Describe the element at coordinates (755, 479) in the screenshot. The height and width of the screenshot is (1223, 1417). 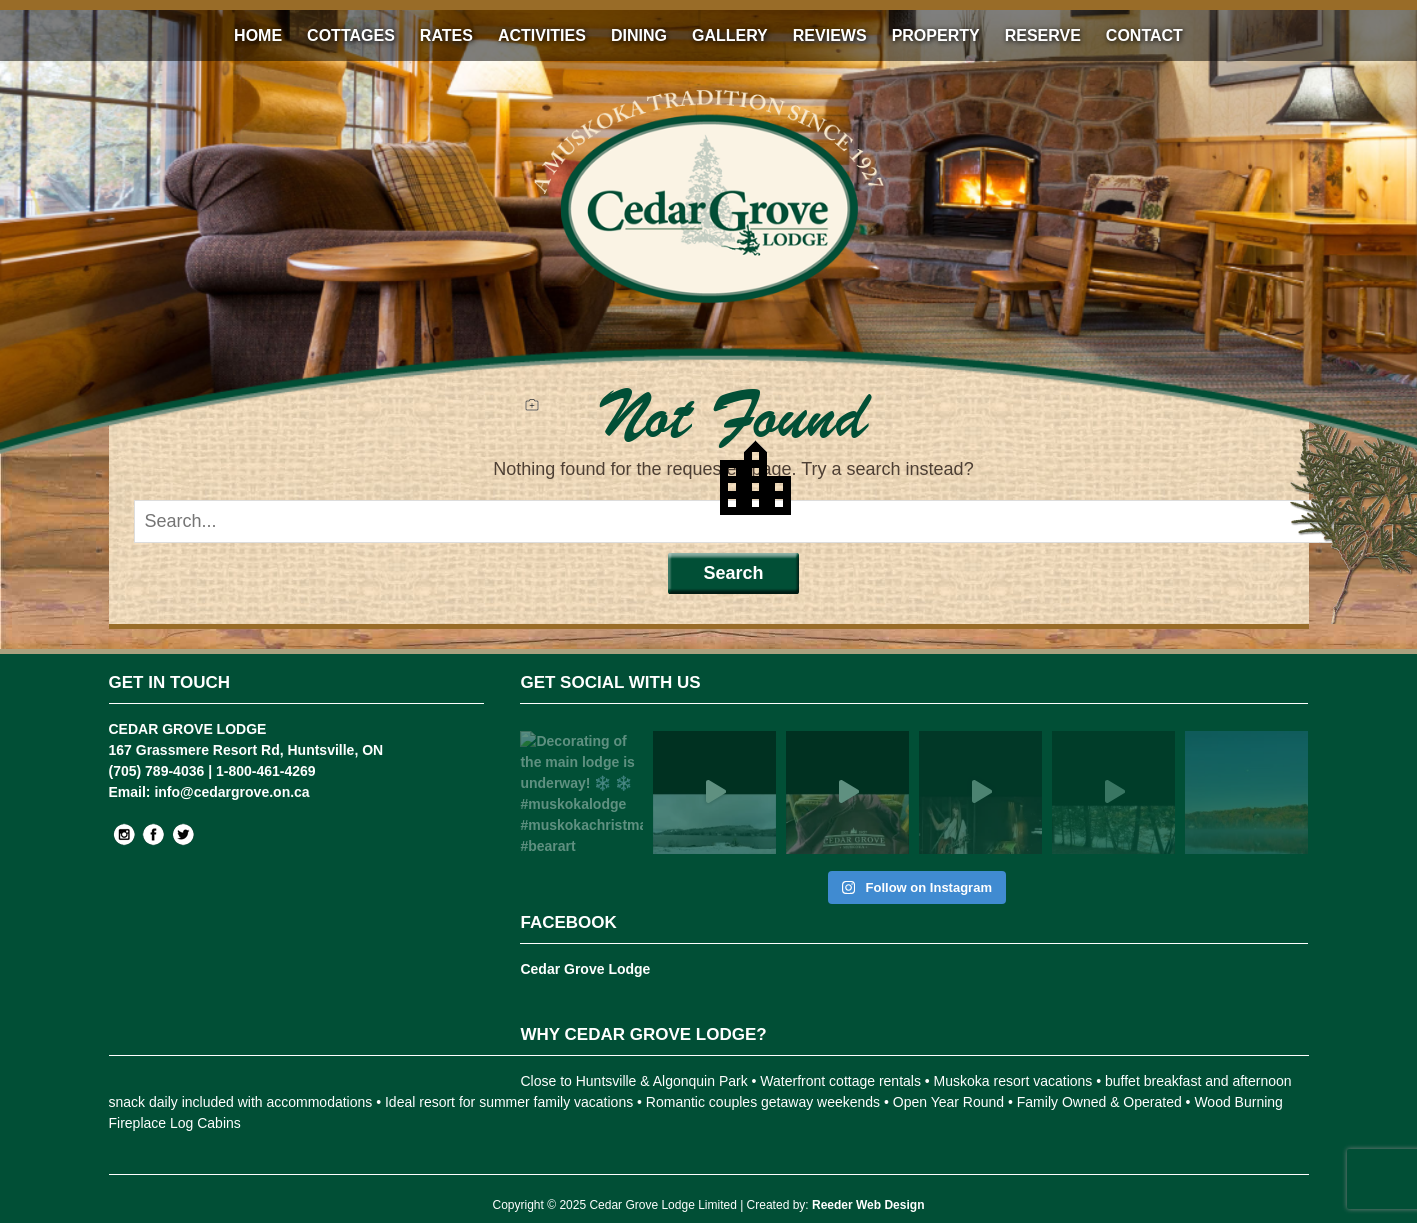
I see `view city or urban location` at that location.